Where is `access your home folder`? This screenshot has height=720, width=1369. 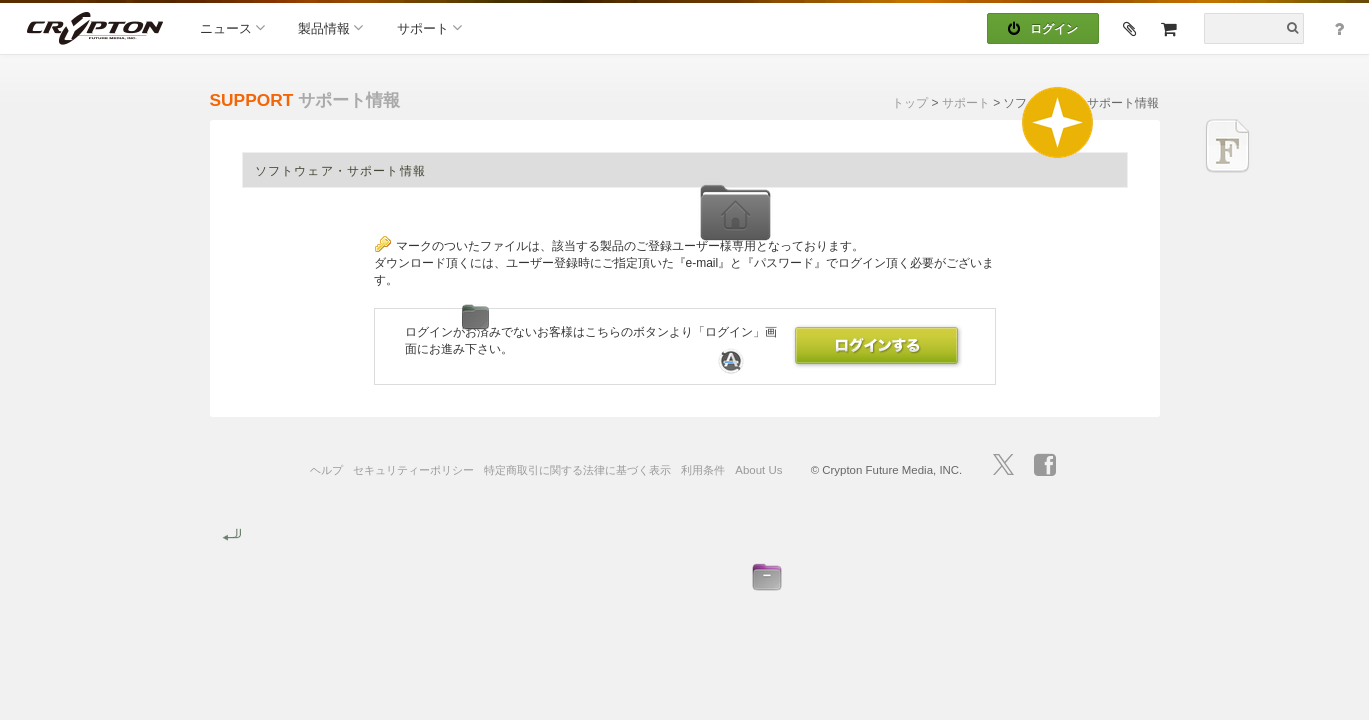
access your home folder is located at coordinates (735, 212).